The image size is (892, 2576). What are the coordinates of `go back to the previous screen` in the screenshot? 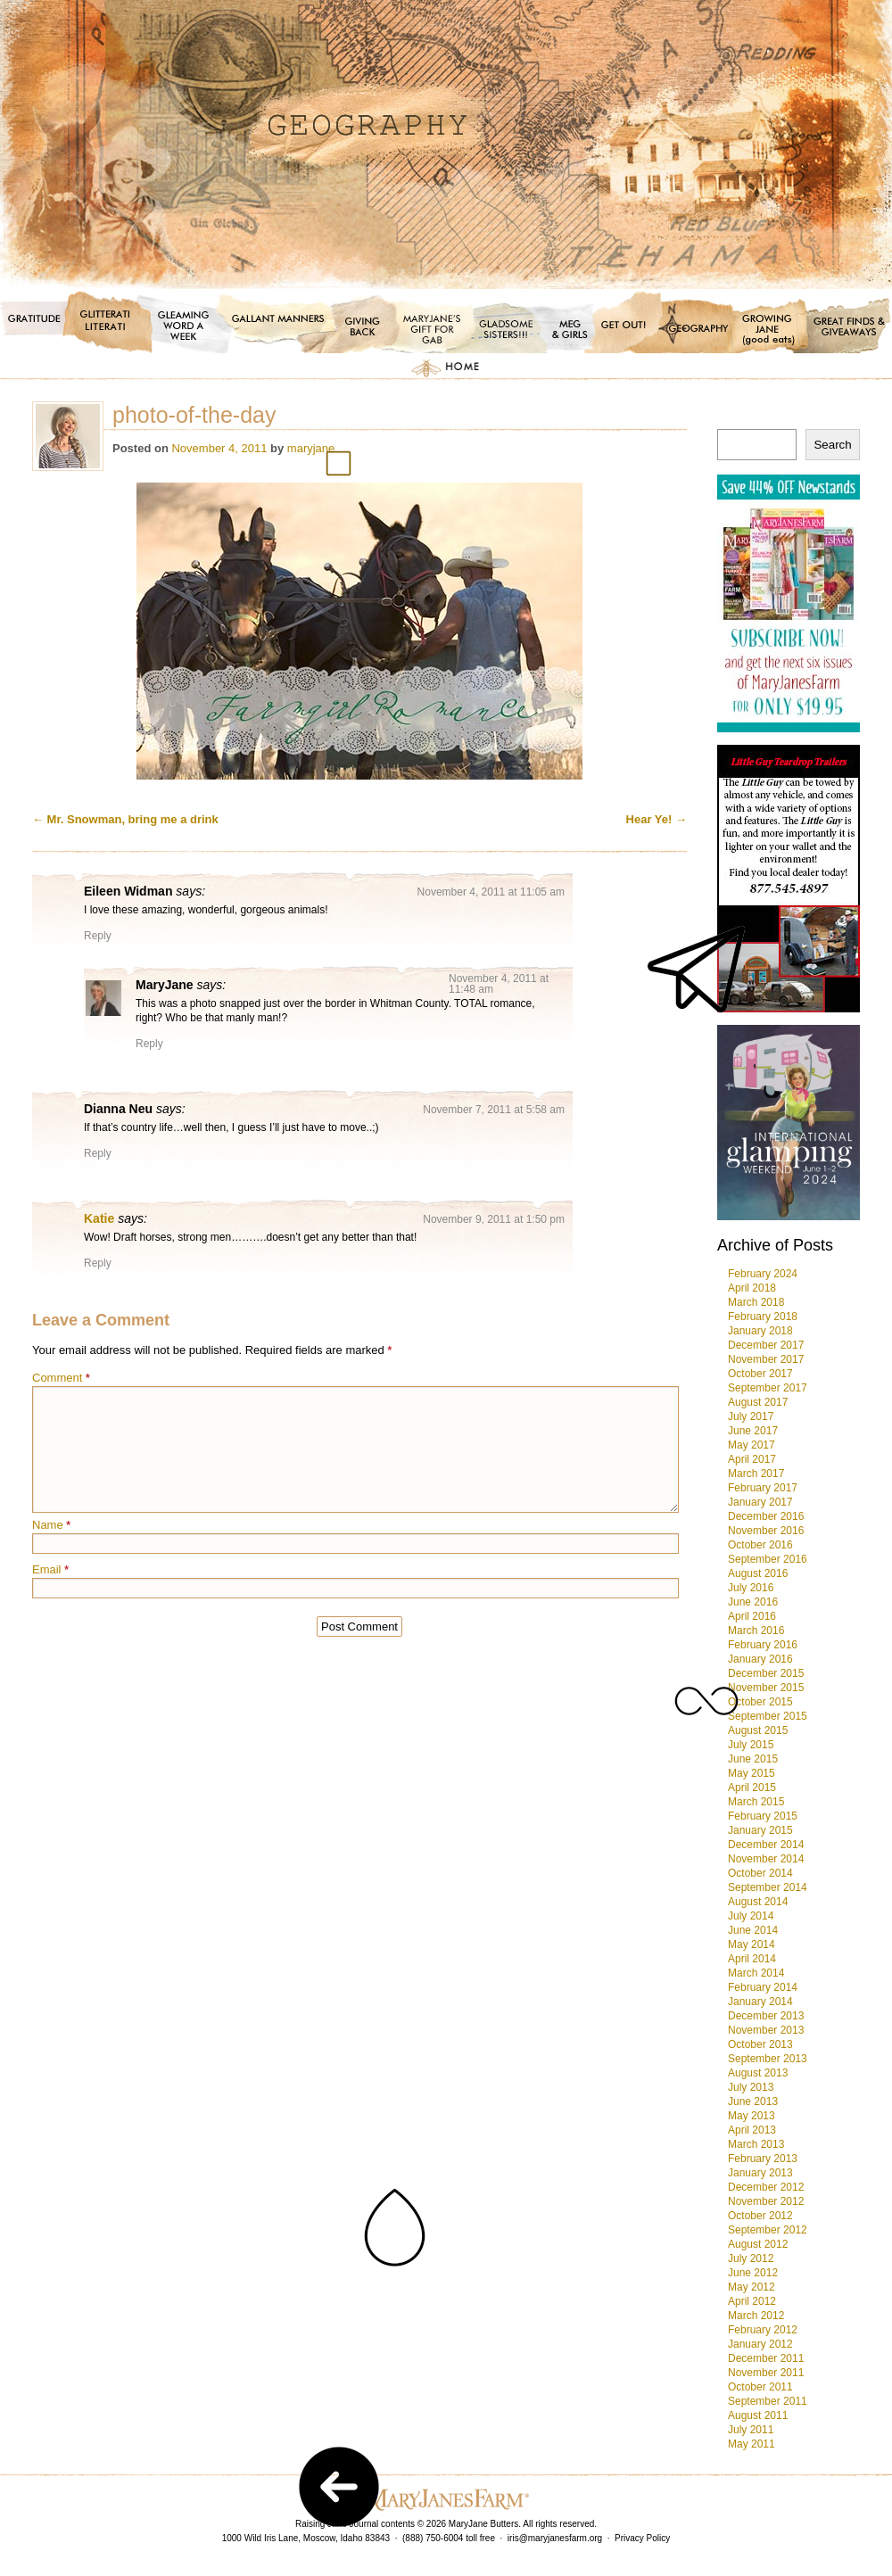 It's located at (339, 2487).